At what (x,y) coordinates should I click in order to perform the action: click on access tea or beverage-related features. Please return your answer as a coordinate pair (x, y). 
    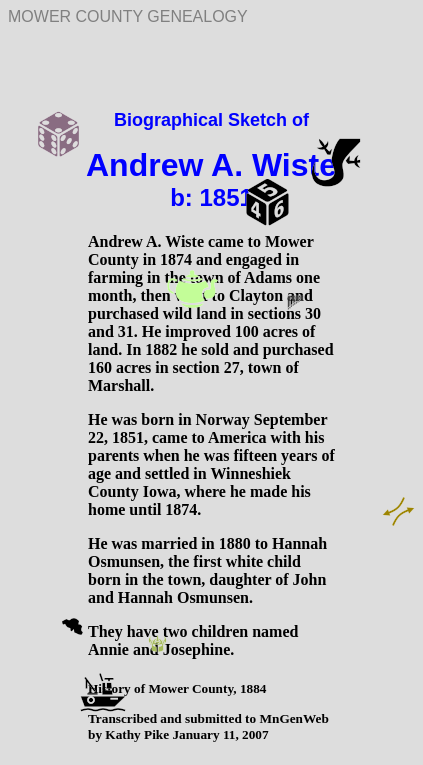
    Looking at the image, I should click on (192, 288).